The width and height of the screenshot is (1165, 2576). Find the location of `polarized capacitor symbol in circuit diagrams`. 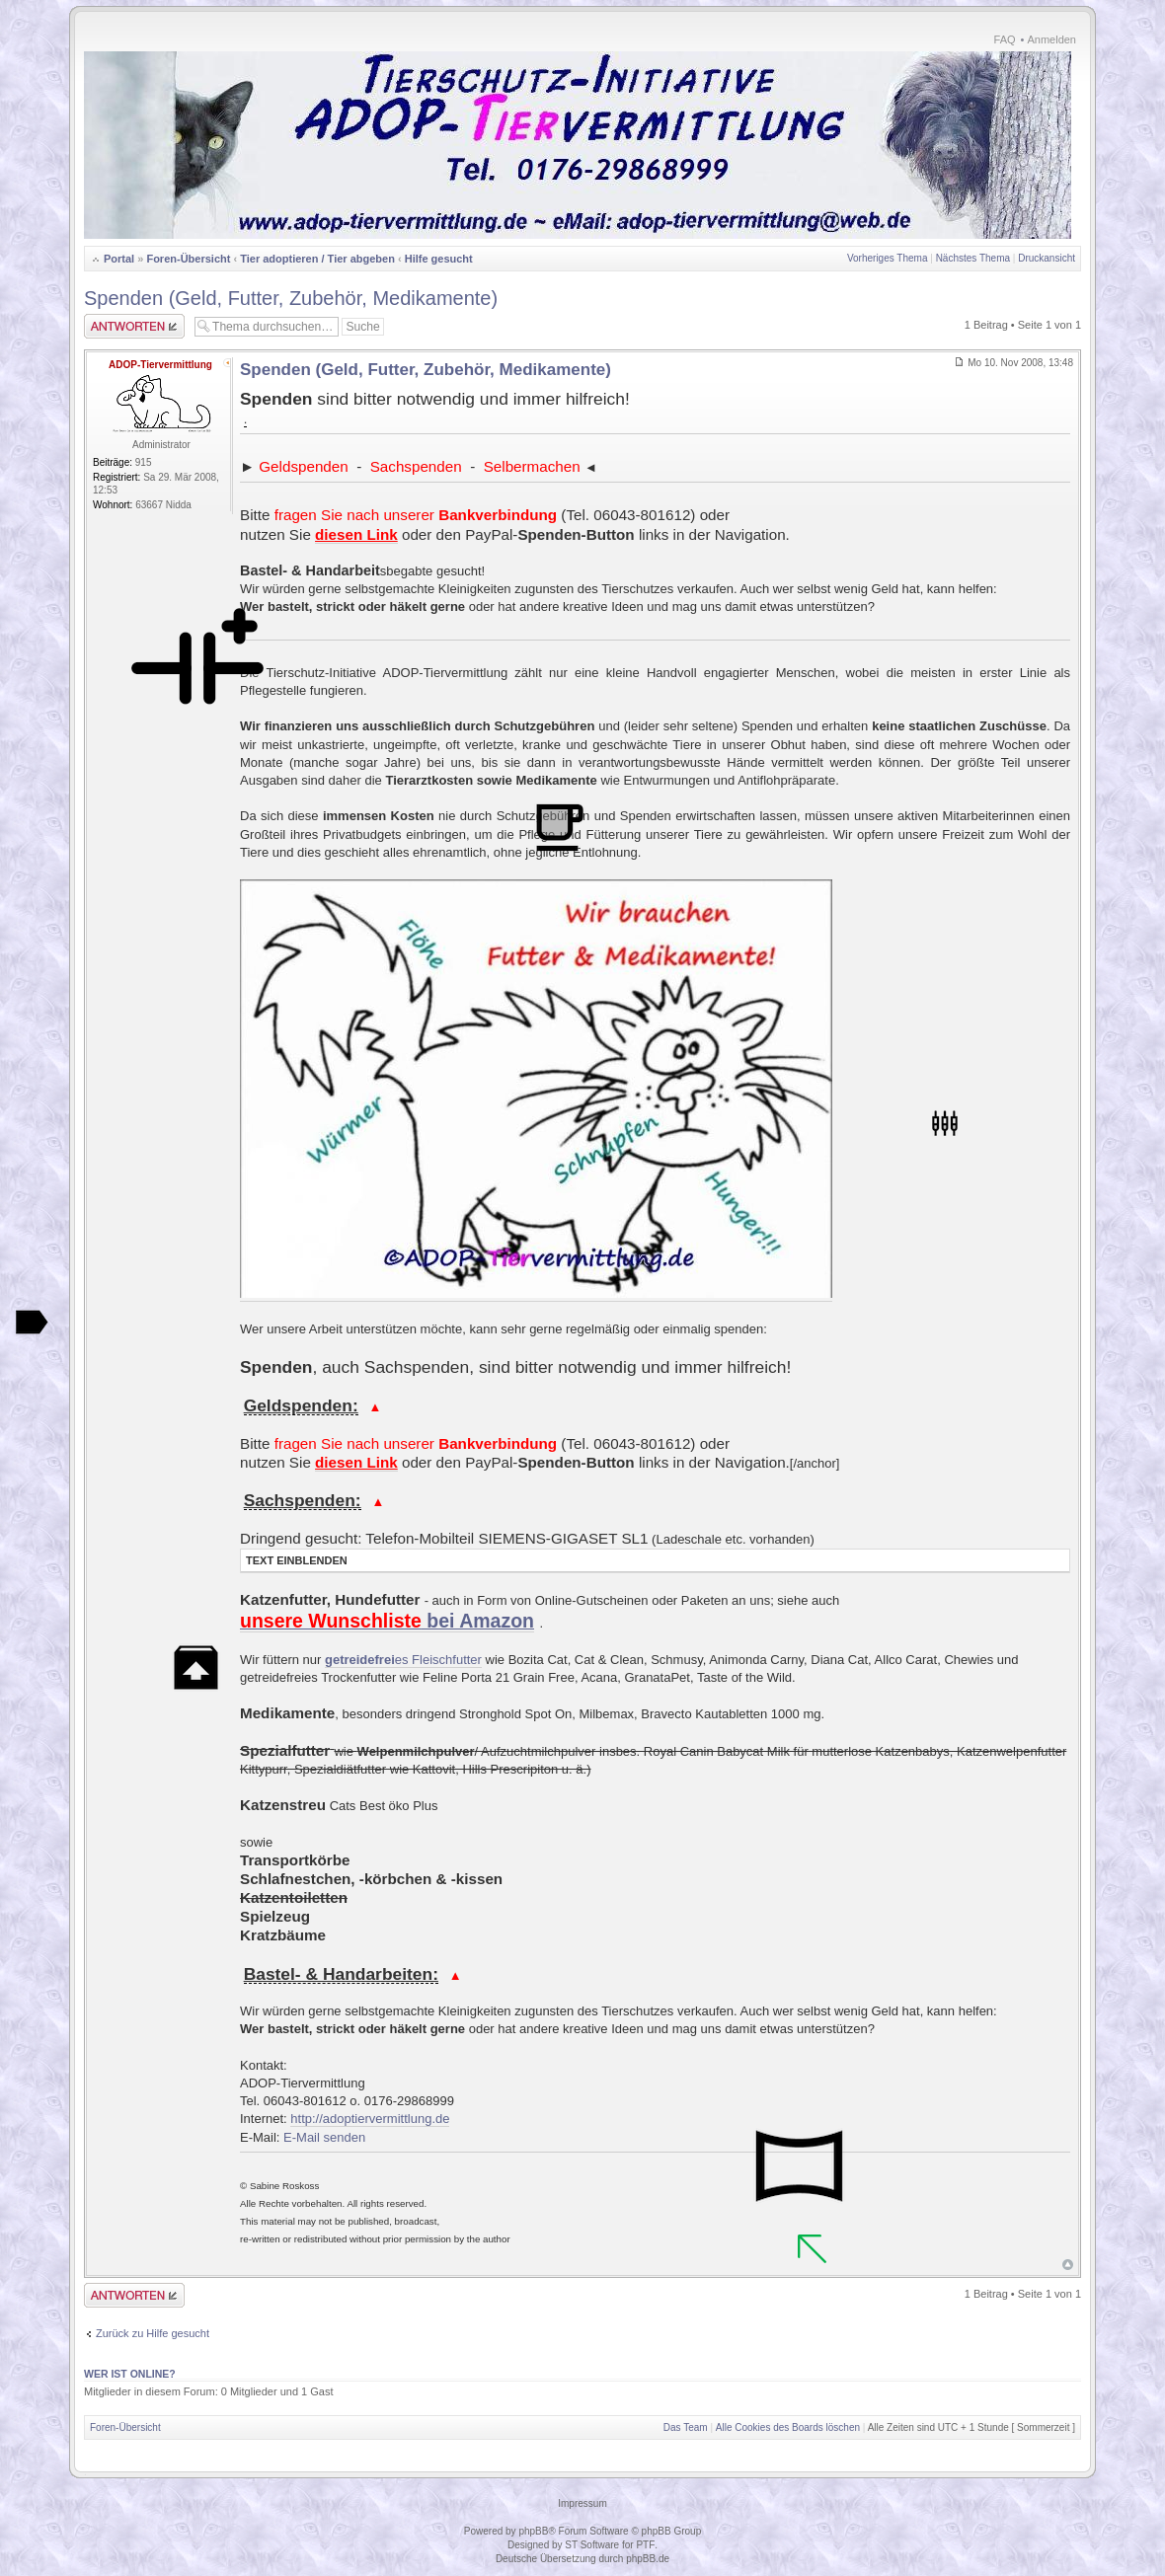

polarized capacitor symbol in circuit diagrams is located at coordinates (197, 668).